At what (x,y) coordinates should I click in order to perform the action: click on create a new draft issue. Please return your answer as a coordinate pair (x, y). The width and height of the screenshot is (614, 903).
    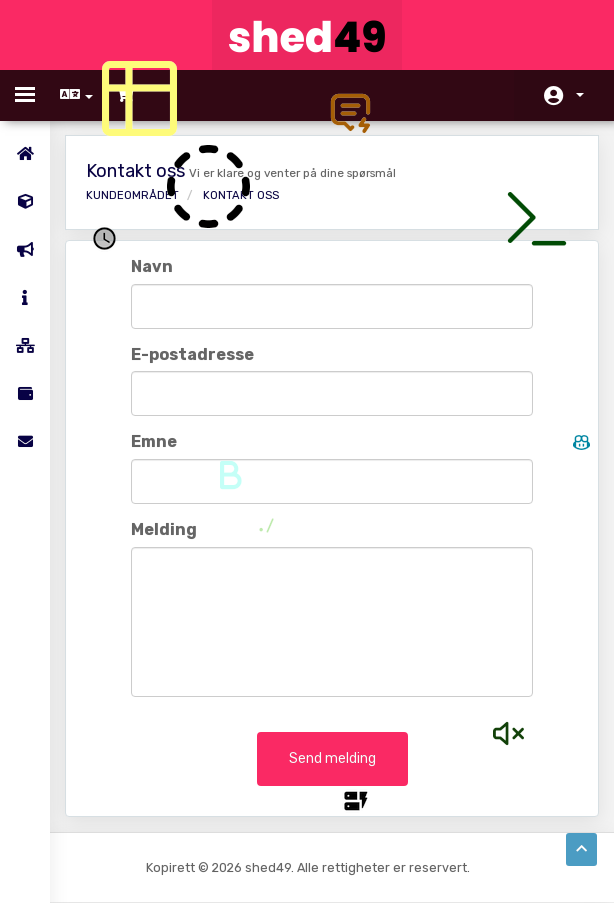
    Looking at the image, I should click on (208, 186).